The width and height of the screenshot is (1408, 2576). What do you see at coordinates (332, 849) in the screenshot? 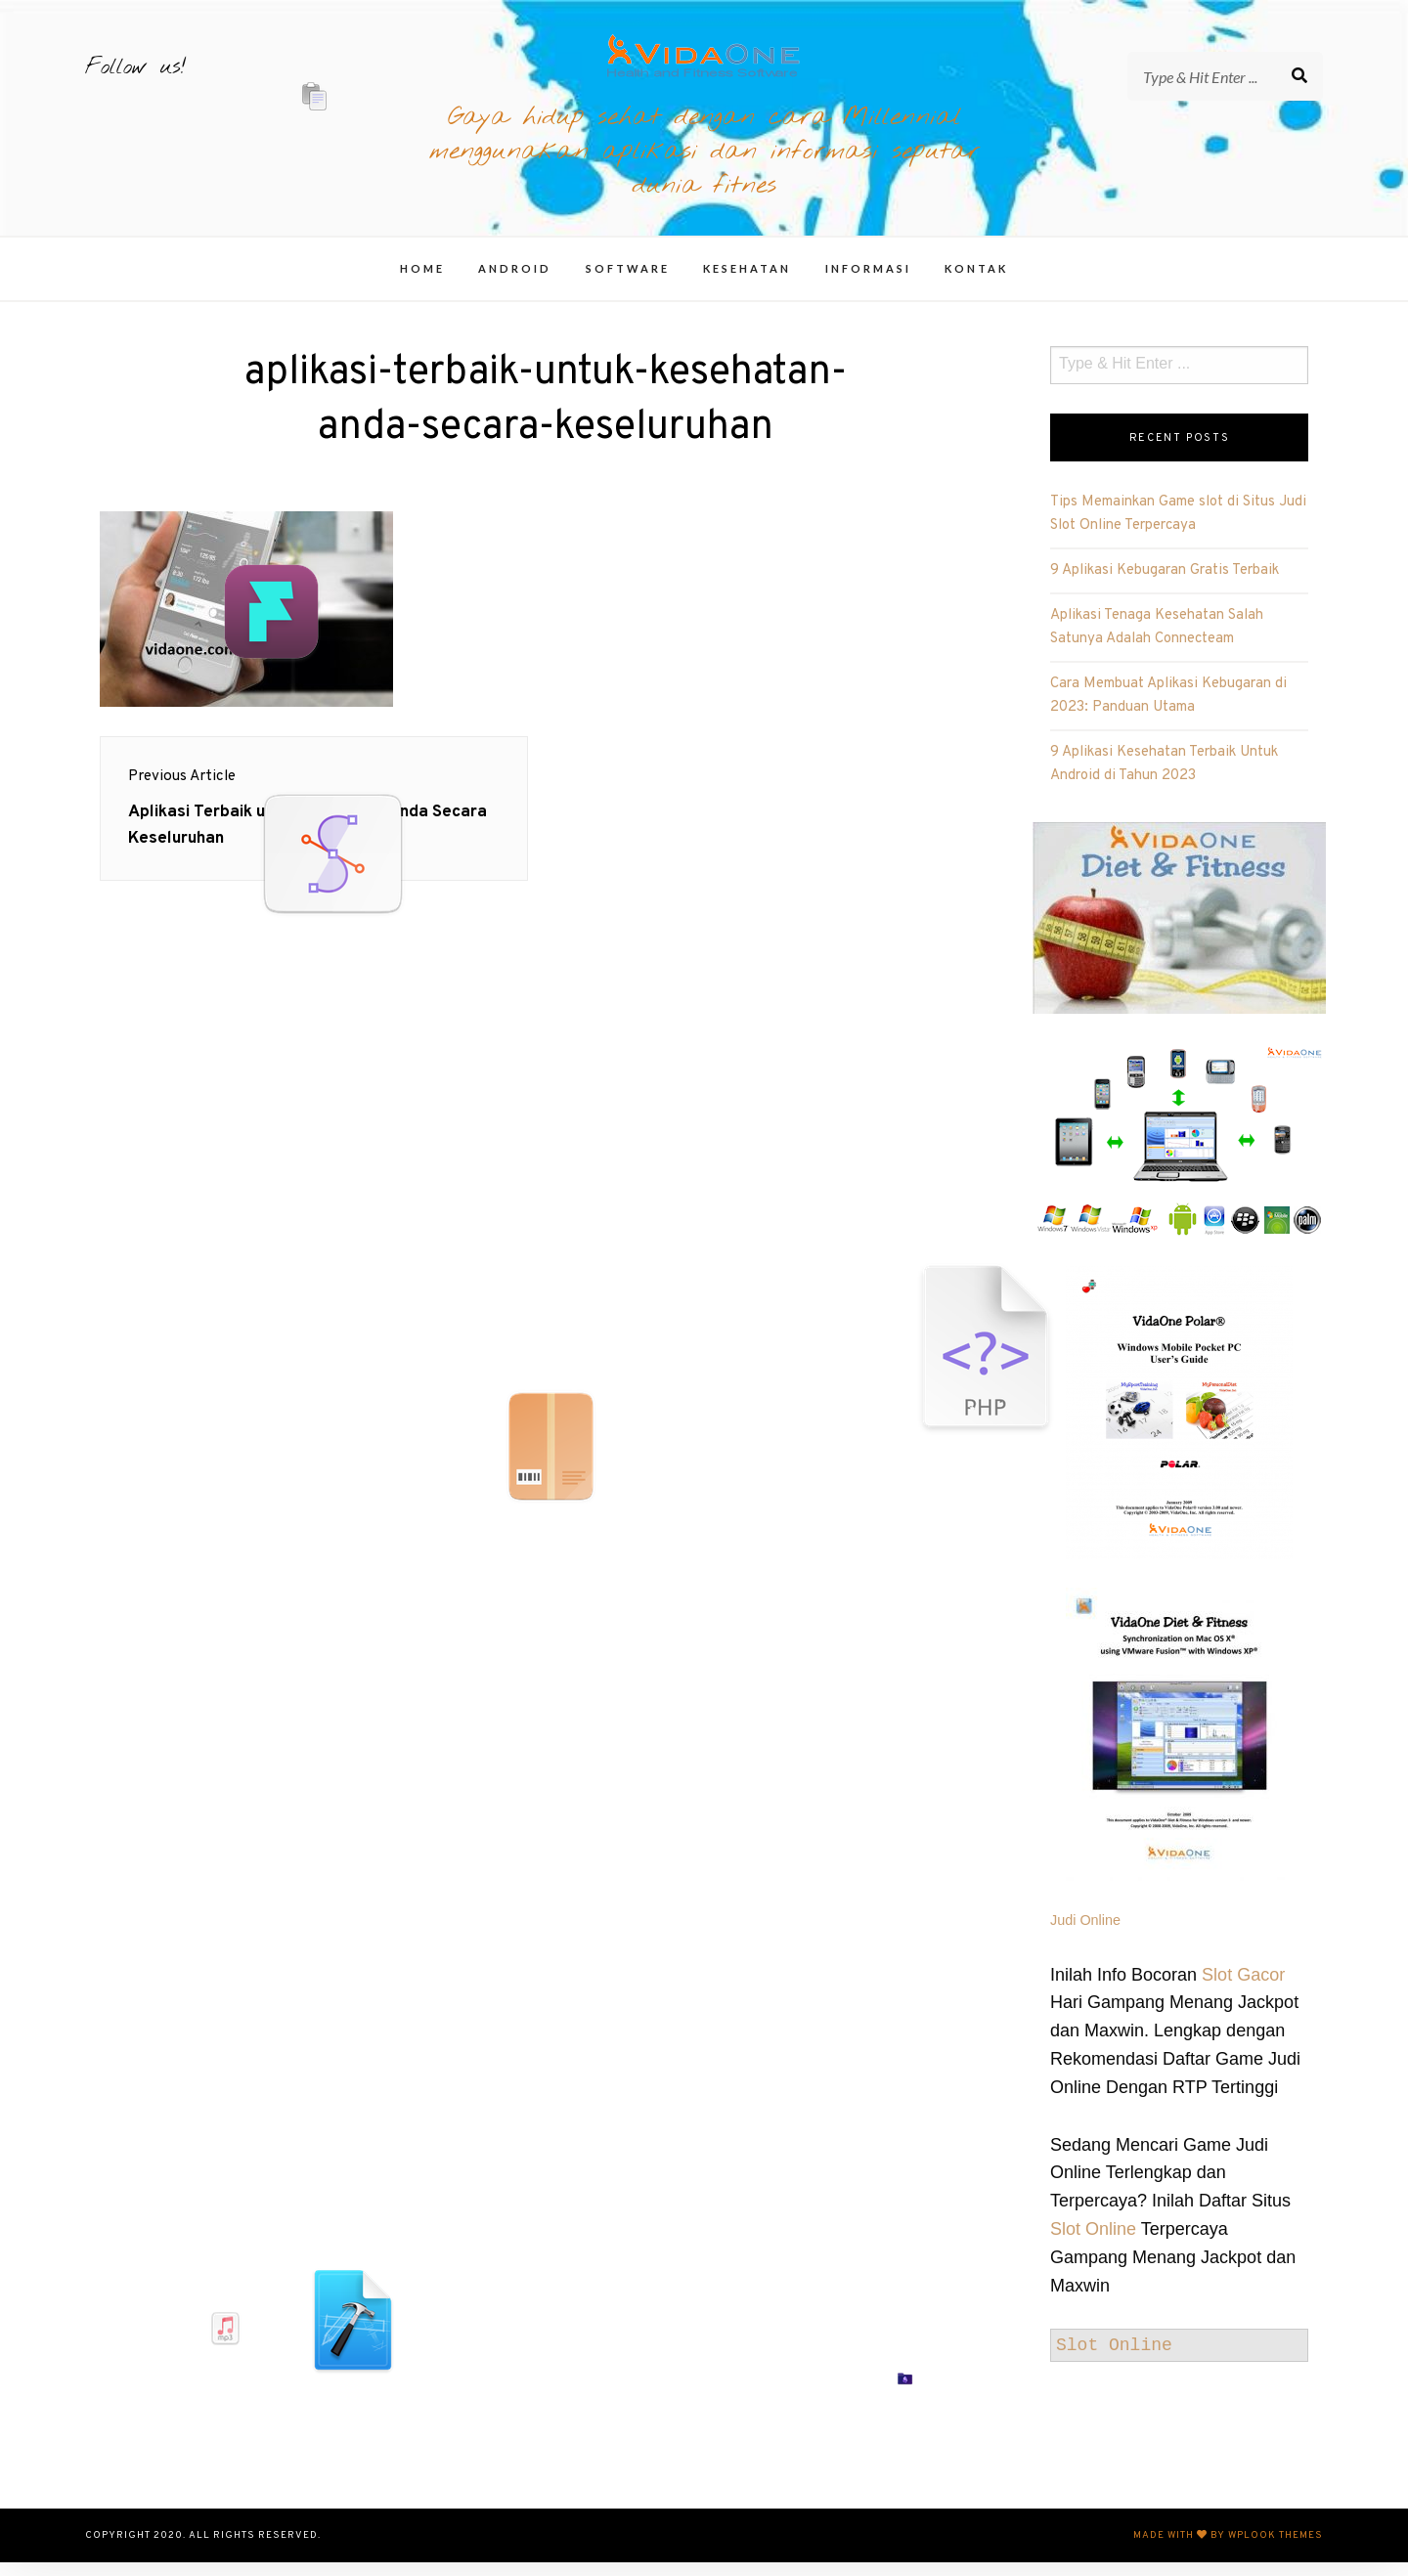
I see `an SVG vector image file` at bounding box center [332, 849].